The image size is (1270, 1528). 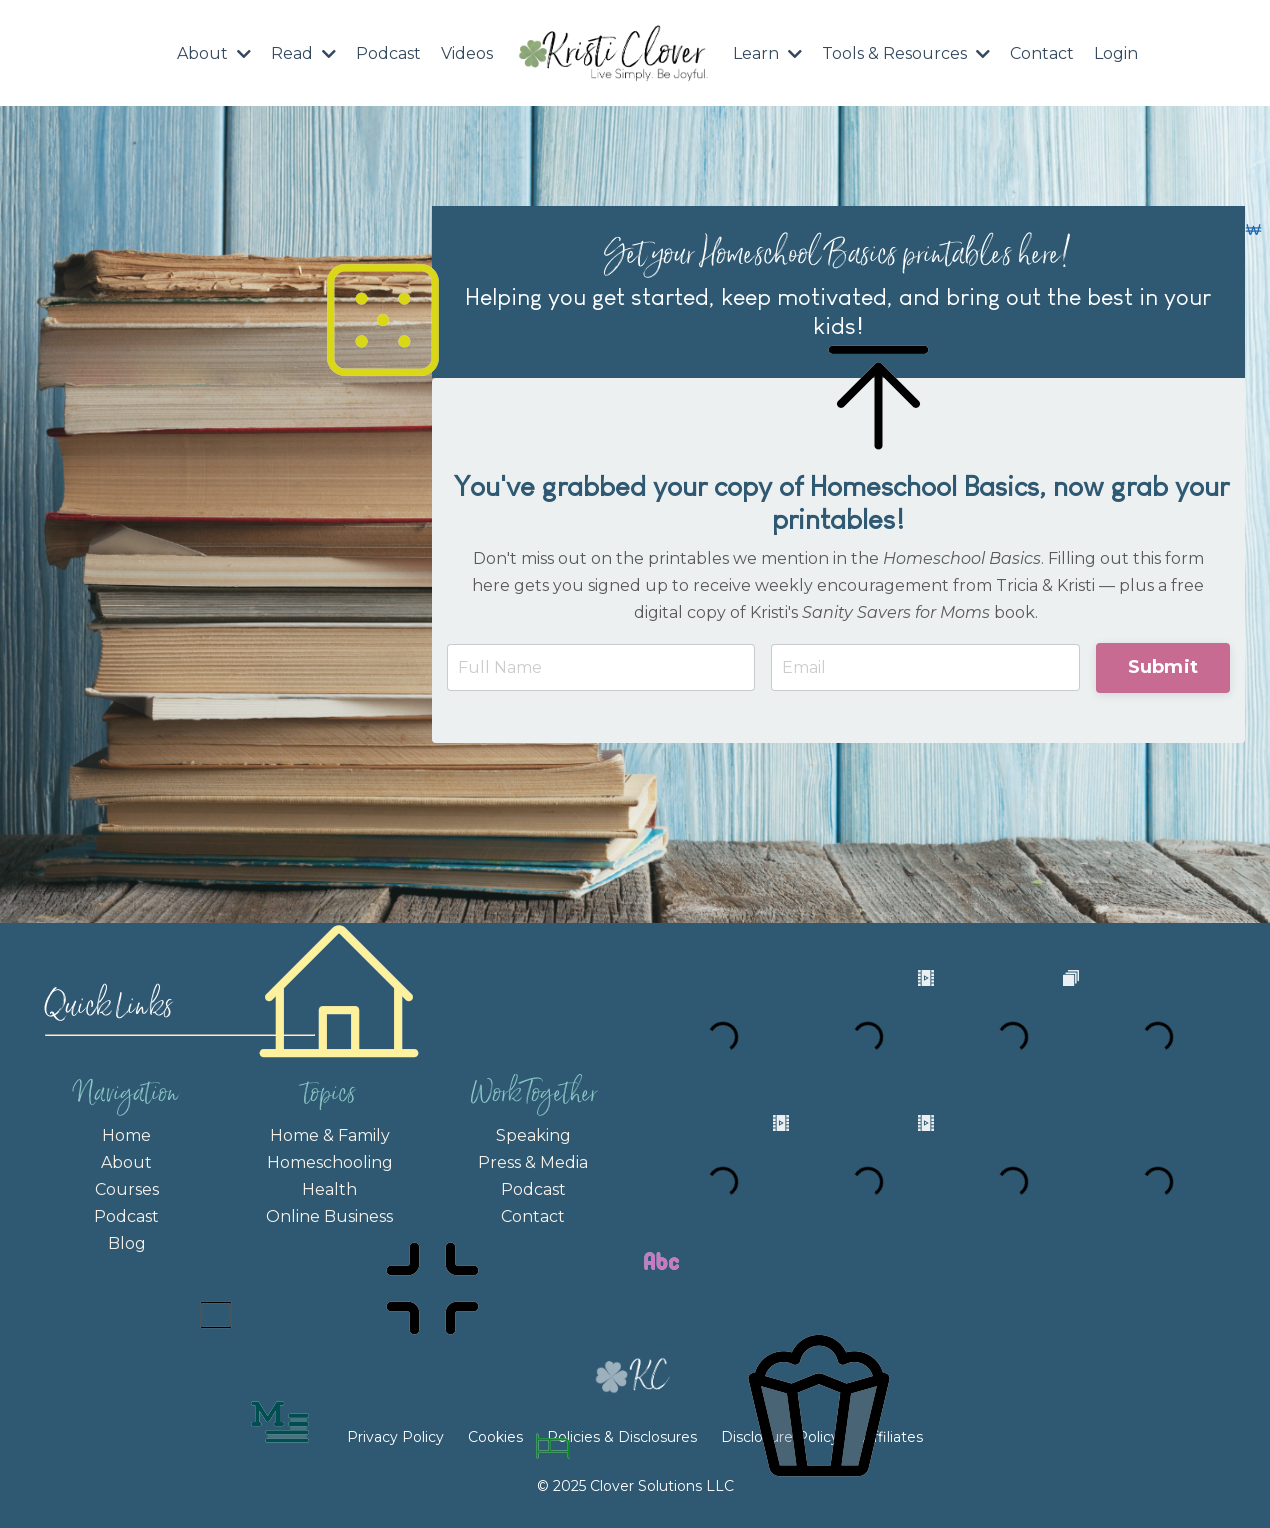 What do you see at coordinates (432, 1288) in the screenshot?
I see `exit fullscreen mode` at bounding box center [432, 1288].